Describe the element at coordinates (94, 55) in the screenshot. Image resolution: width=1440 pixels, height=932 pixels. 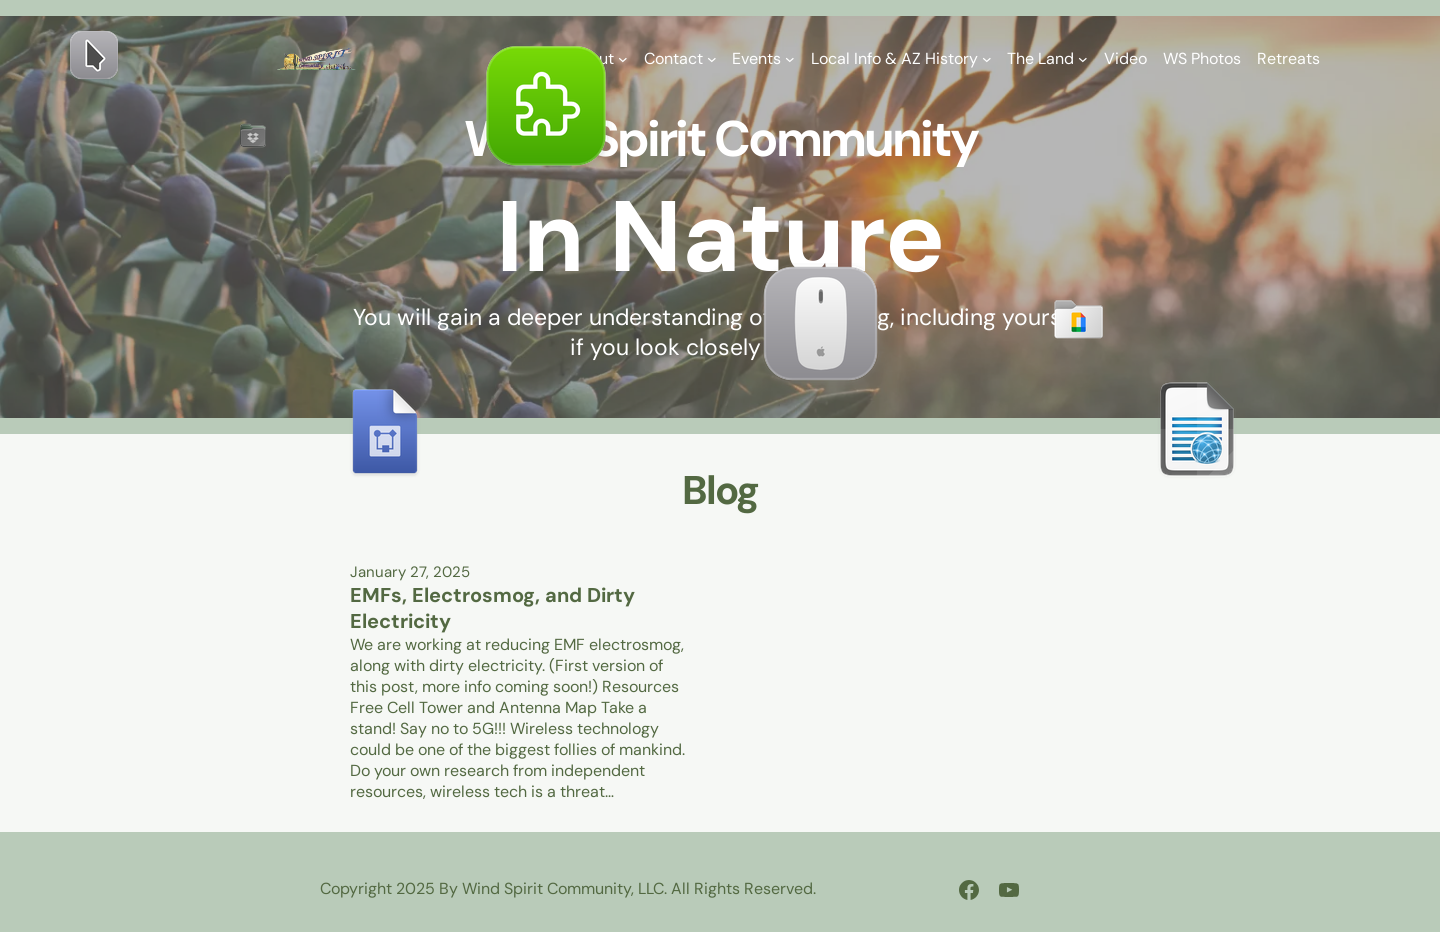
I see `open cursor preferences settings` at that location.